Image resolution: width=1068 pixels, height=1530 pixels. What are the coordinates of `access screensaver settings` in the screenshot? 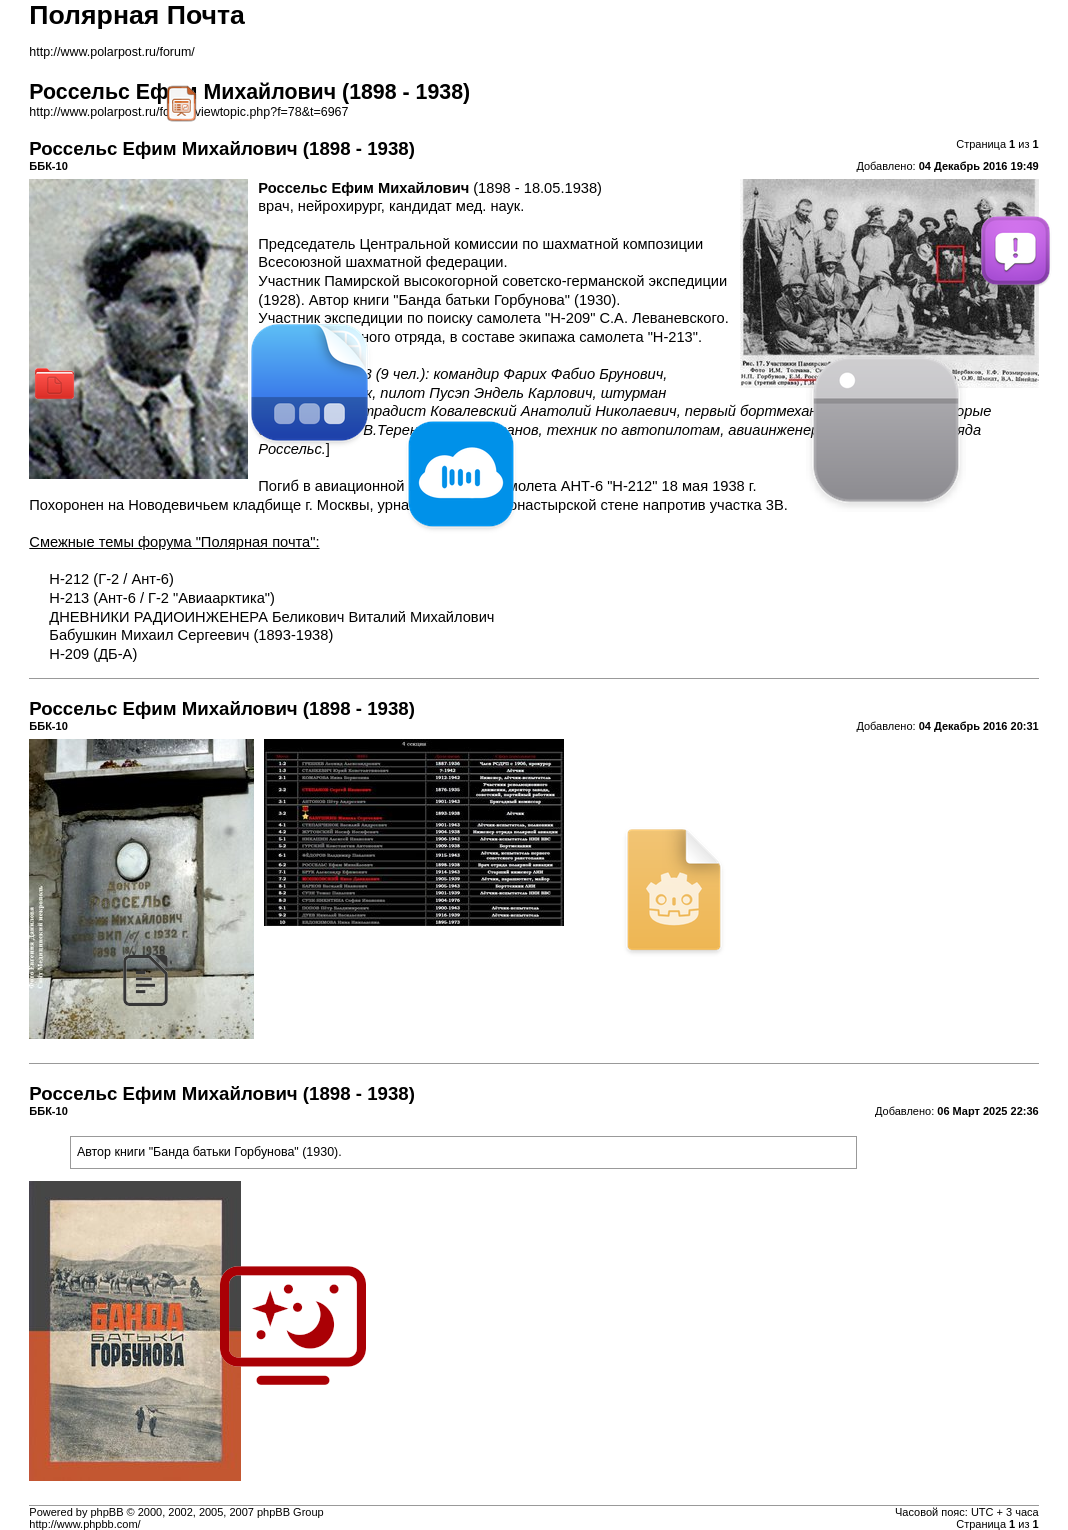 It's located at (293, 1321).